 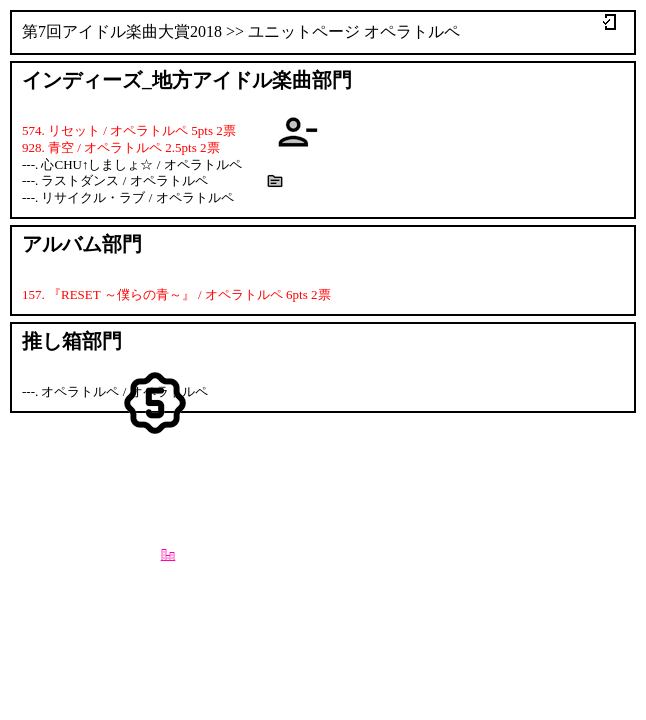 I want to click on indicates mobile-optimized or responsive content, so click(x=609, y=22).